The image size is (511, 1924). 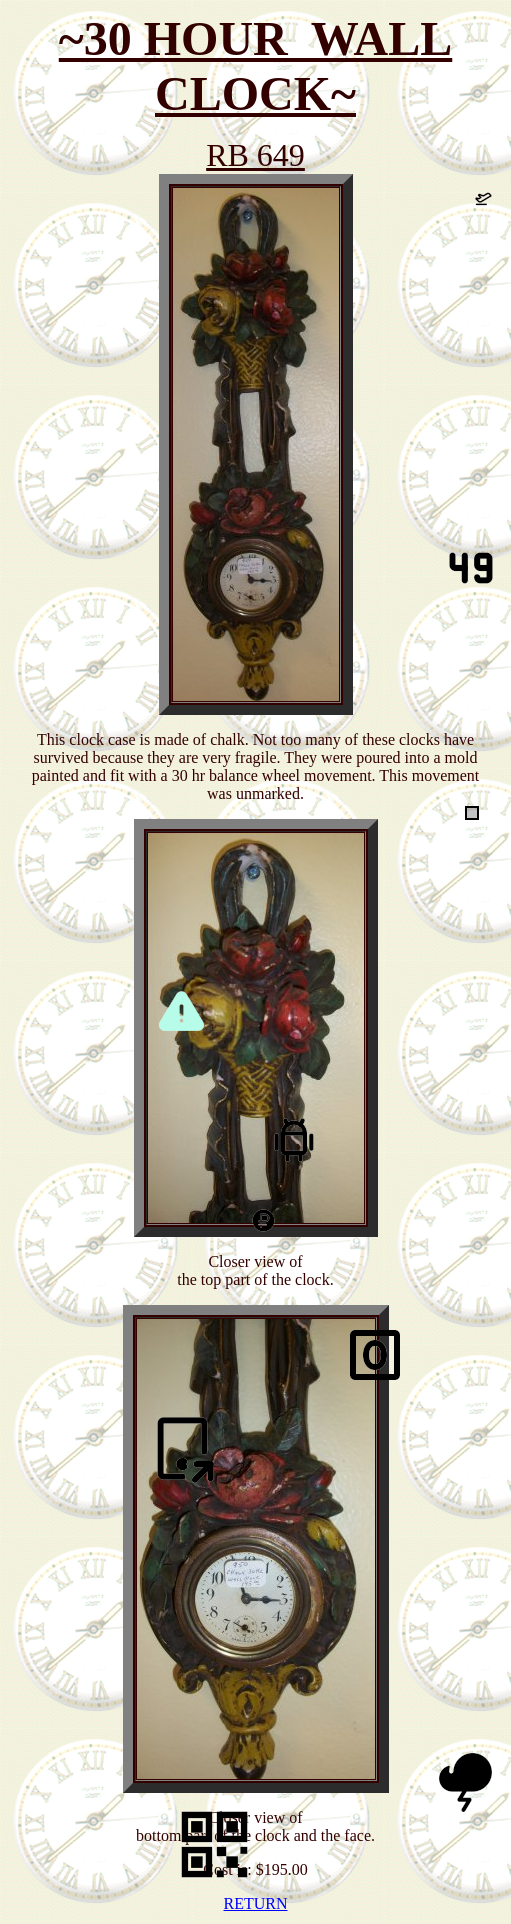 I want to click on share content from tablet to another device, so click(x=182, y=1448).